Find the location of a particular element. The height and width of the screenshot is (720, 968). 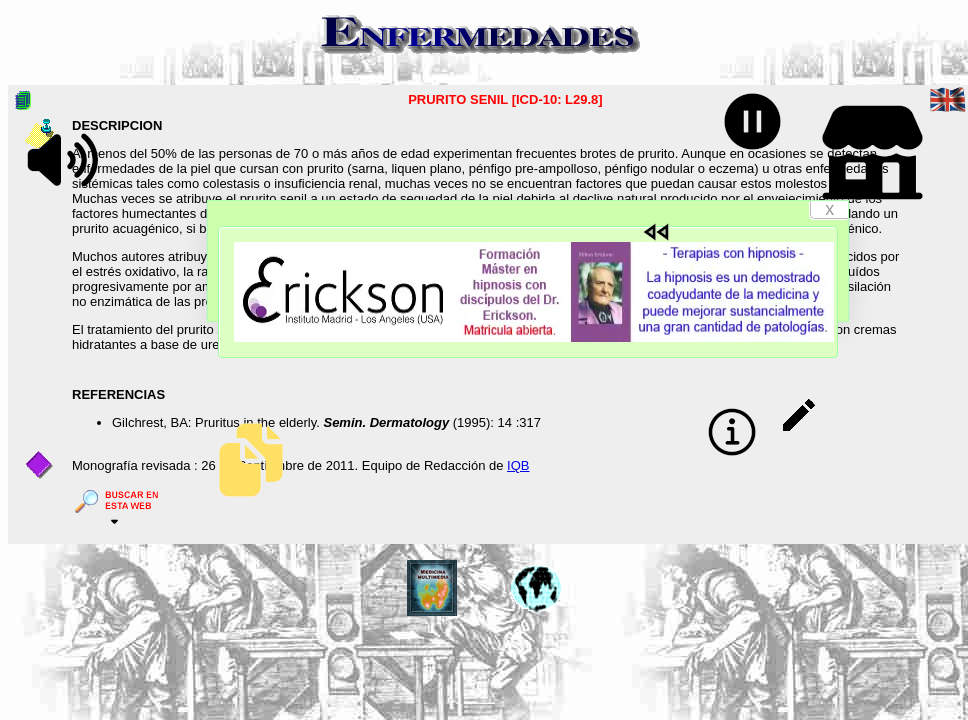

edit this item is located at coordinates (799, 415).